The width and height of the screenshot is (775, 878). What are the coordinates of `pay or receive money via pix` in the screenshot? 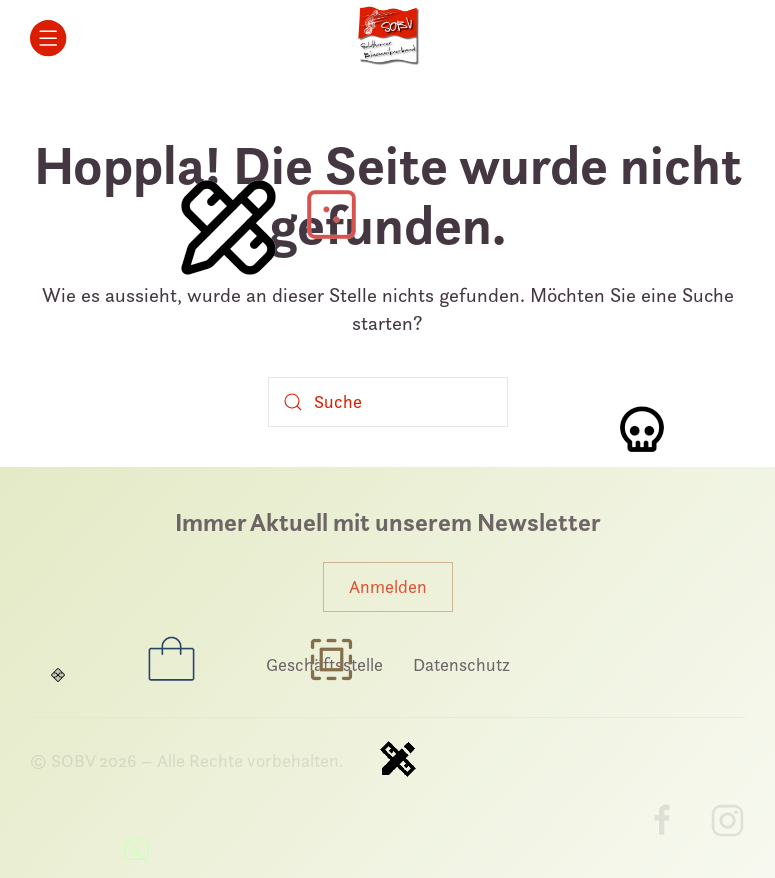 It's located at (58, 675).